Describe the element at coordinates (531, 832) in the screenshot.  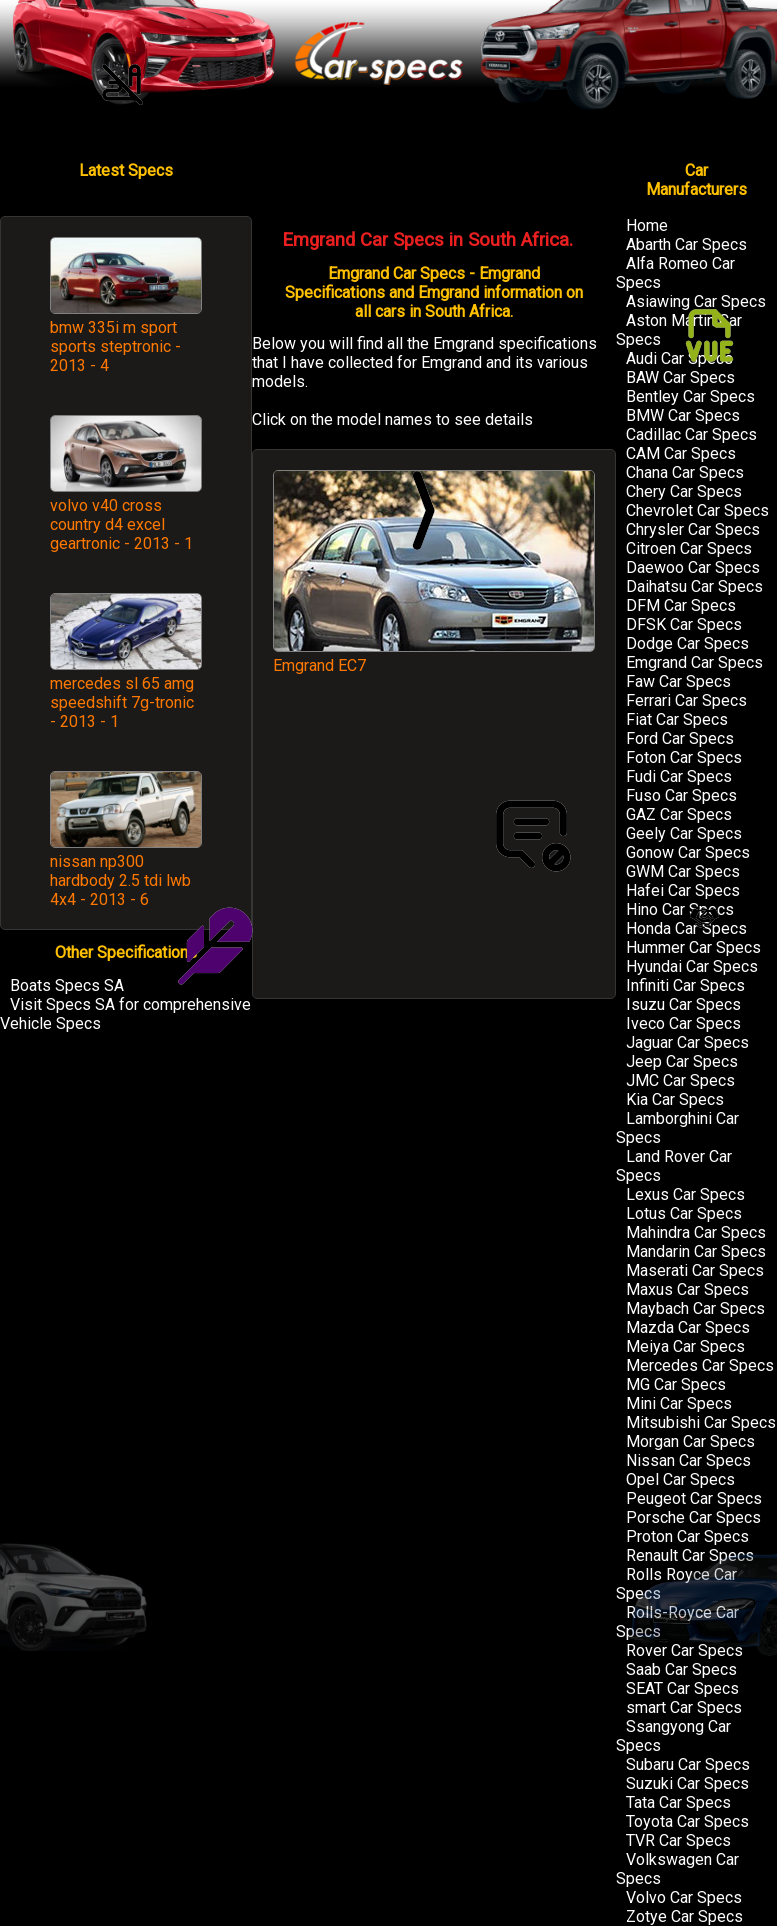
I see `cancel or block a message` at that location.